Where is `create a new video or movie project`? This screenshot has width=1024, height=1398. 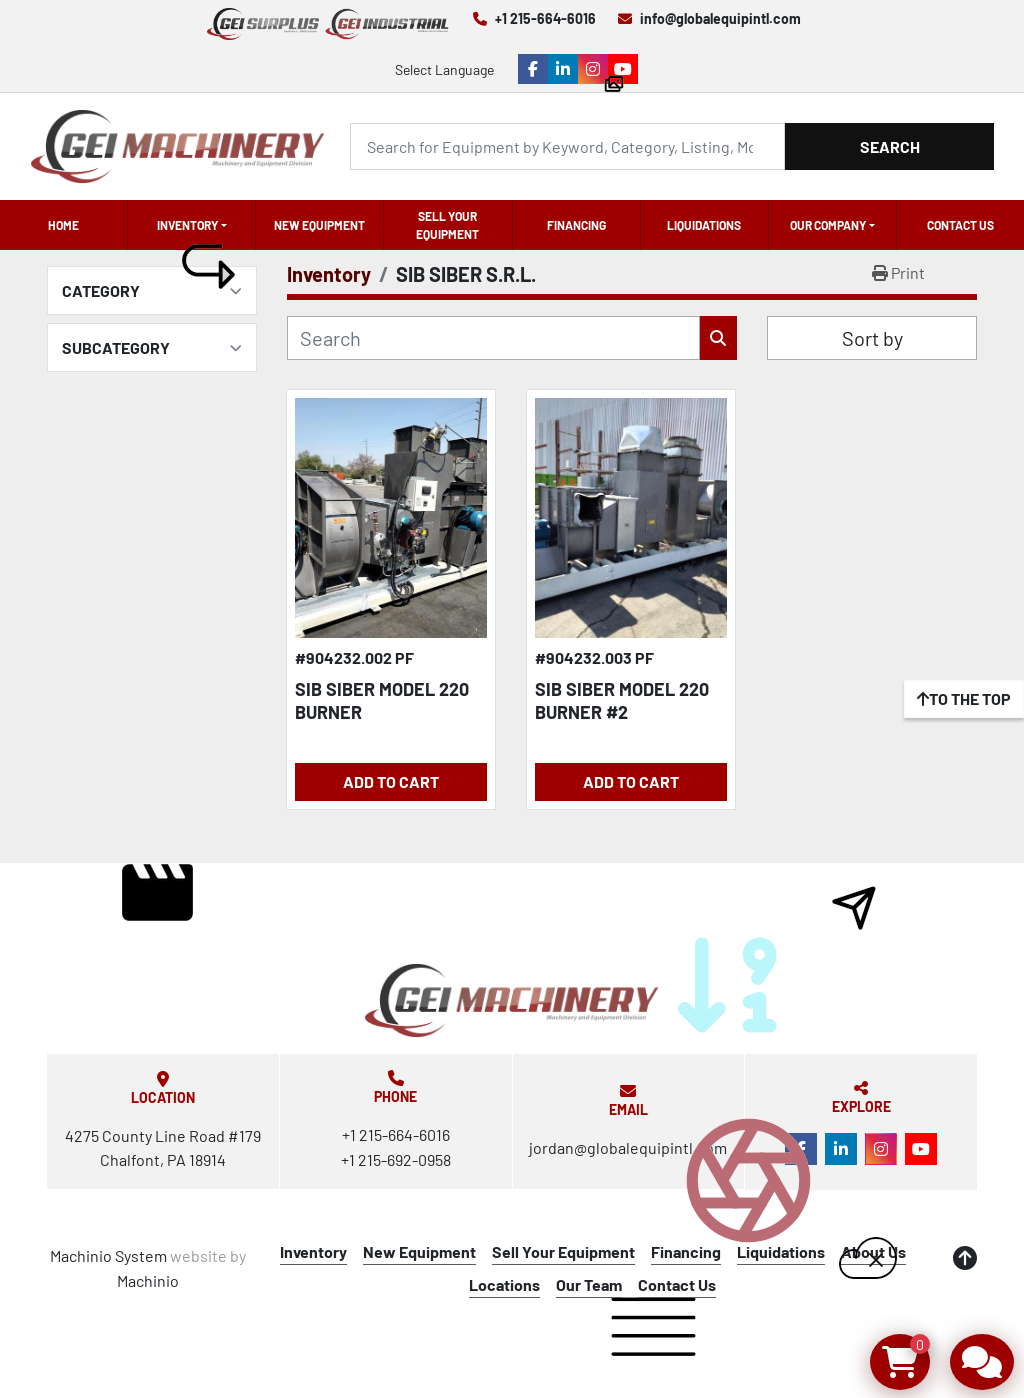 create a new video or movie project is located at coordinates (157, 892).